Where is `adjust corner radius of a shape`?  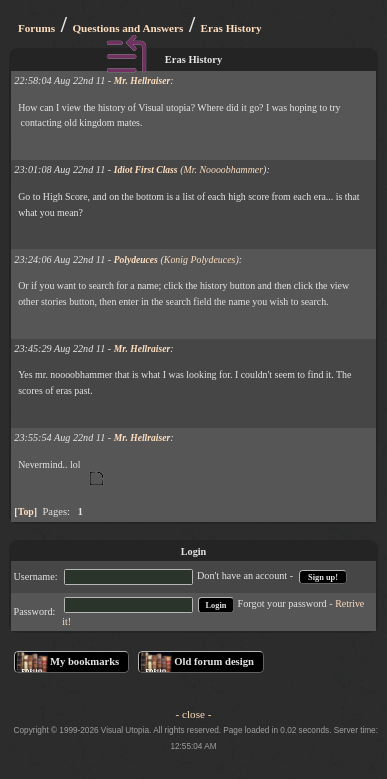 adjust corner radius of a shape is located at coordinates (96, 478).